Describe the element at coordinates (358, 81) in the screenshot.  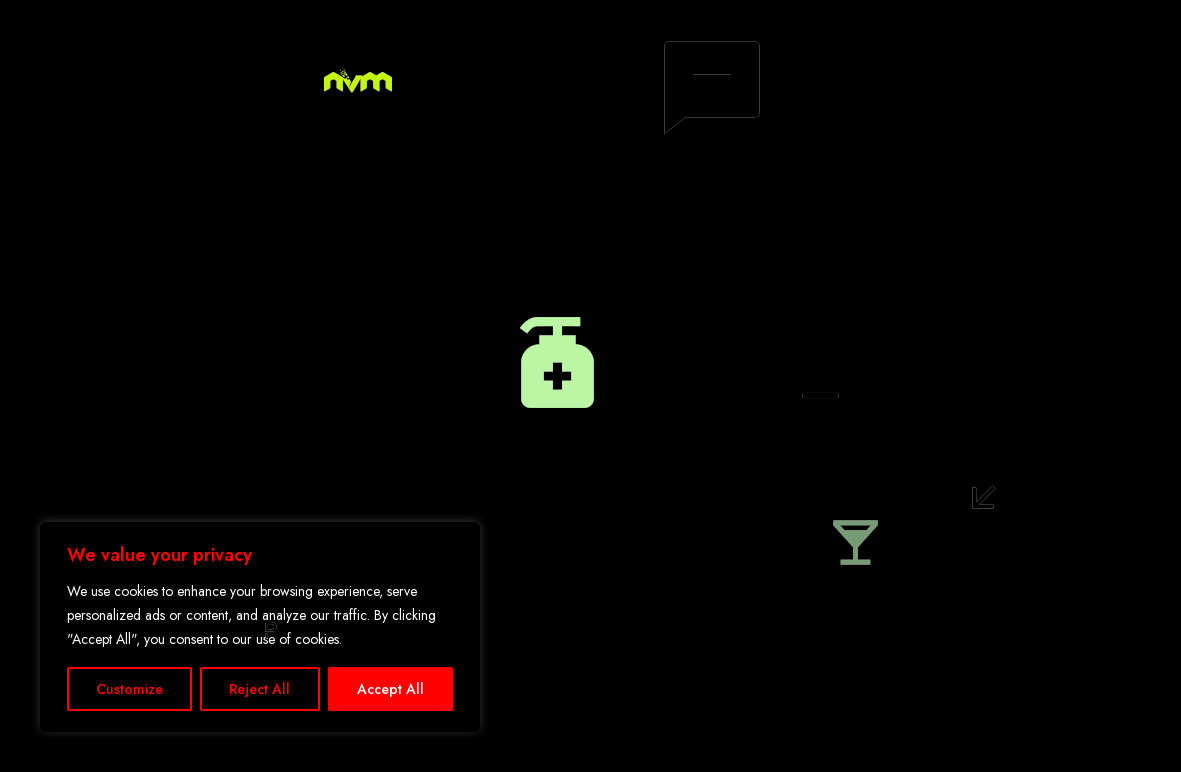
I see `nvm (node version manager) logo` at that location.